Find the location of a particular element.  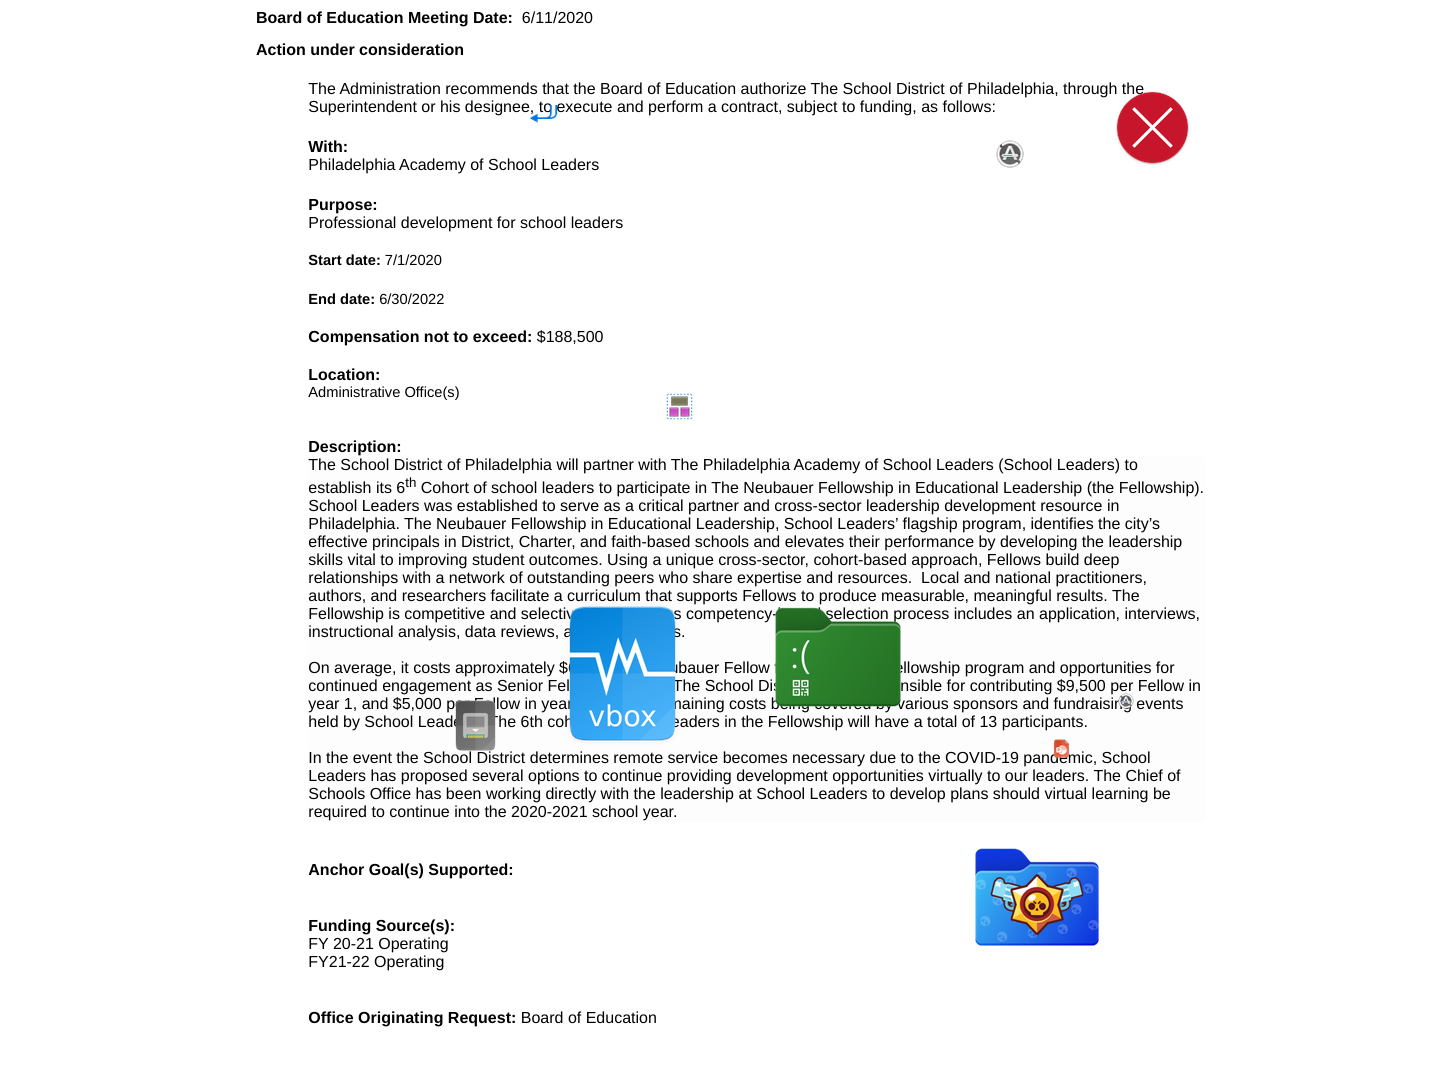

open the software updater application is located at coordinates (1126, 701).